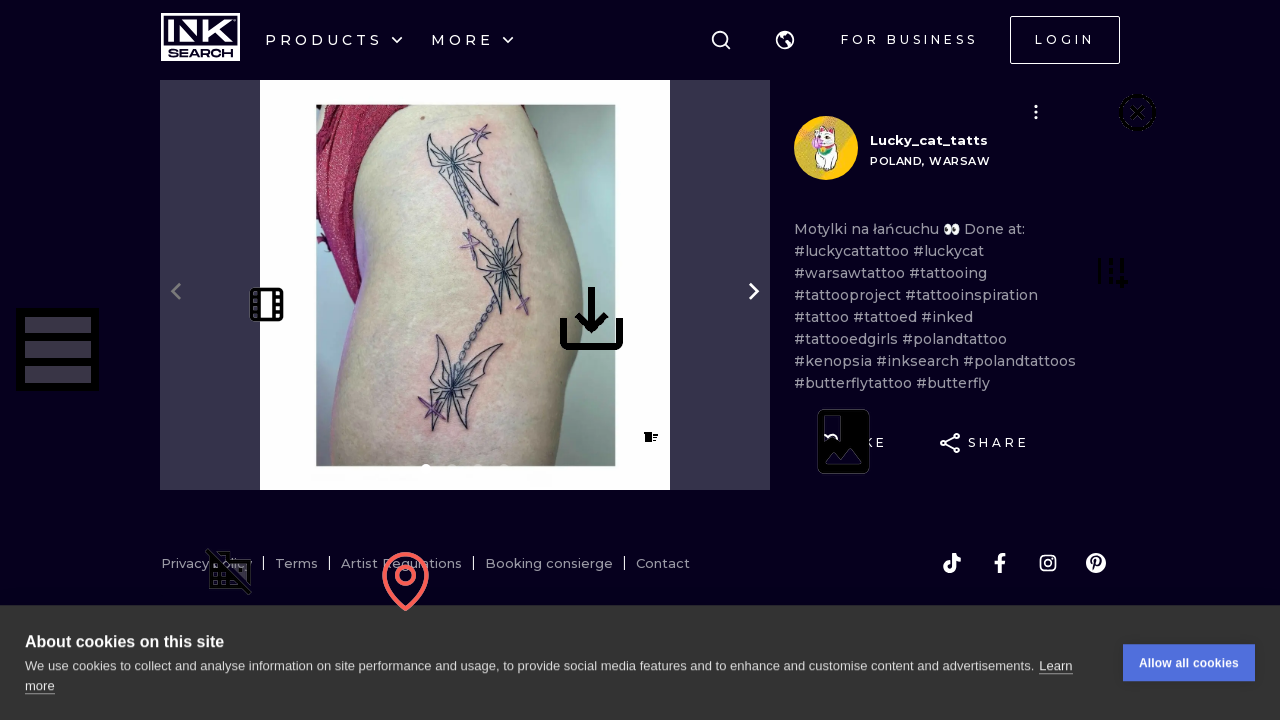 The image size is (1280, 720). I want to click on add a new road to the map, so click(1111, 271).